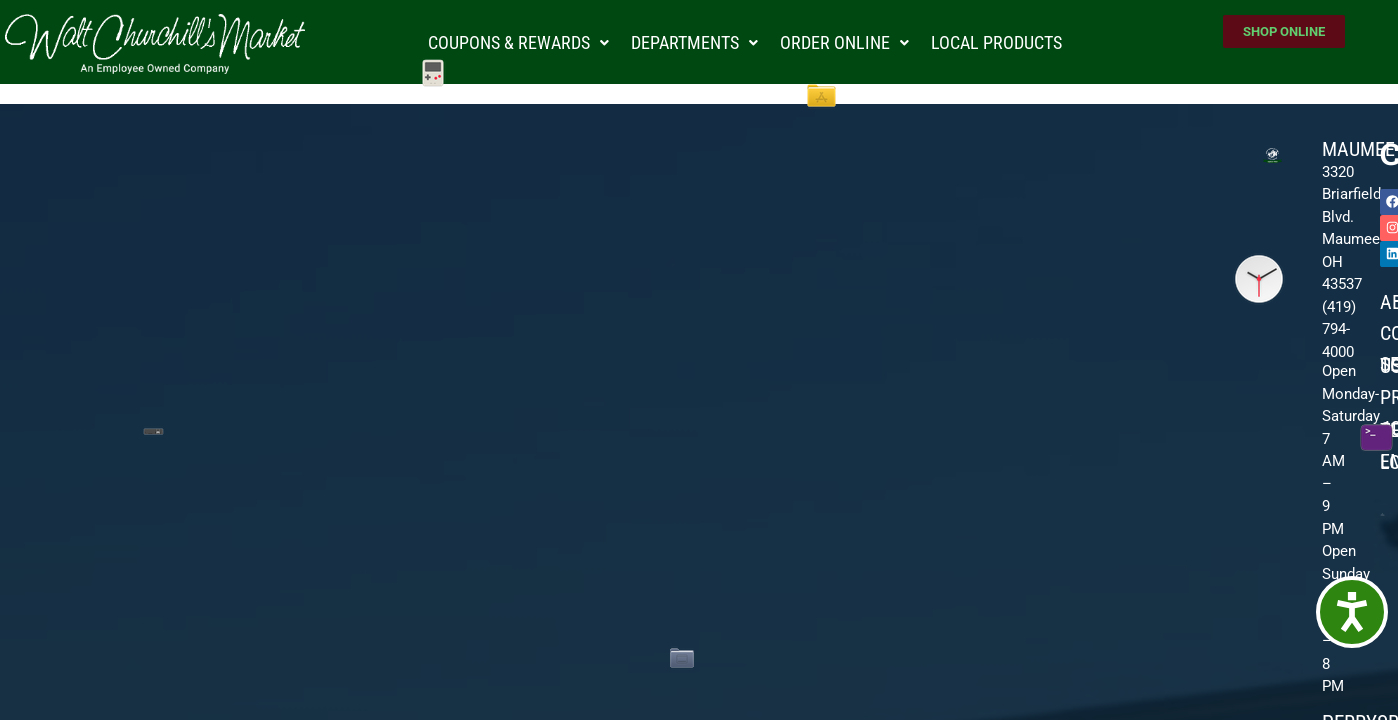  I want to click on open root terminal with administrator privileges, so click(1376, 437).